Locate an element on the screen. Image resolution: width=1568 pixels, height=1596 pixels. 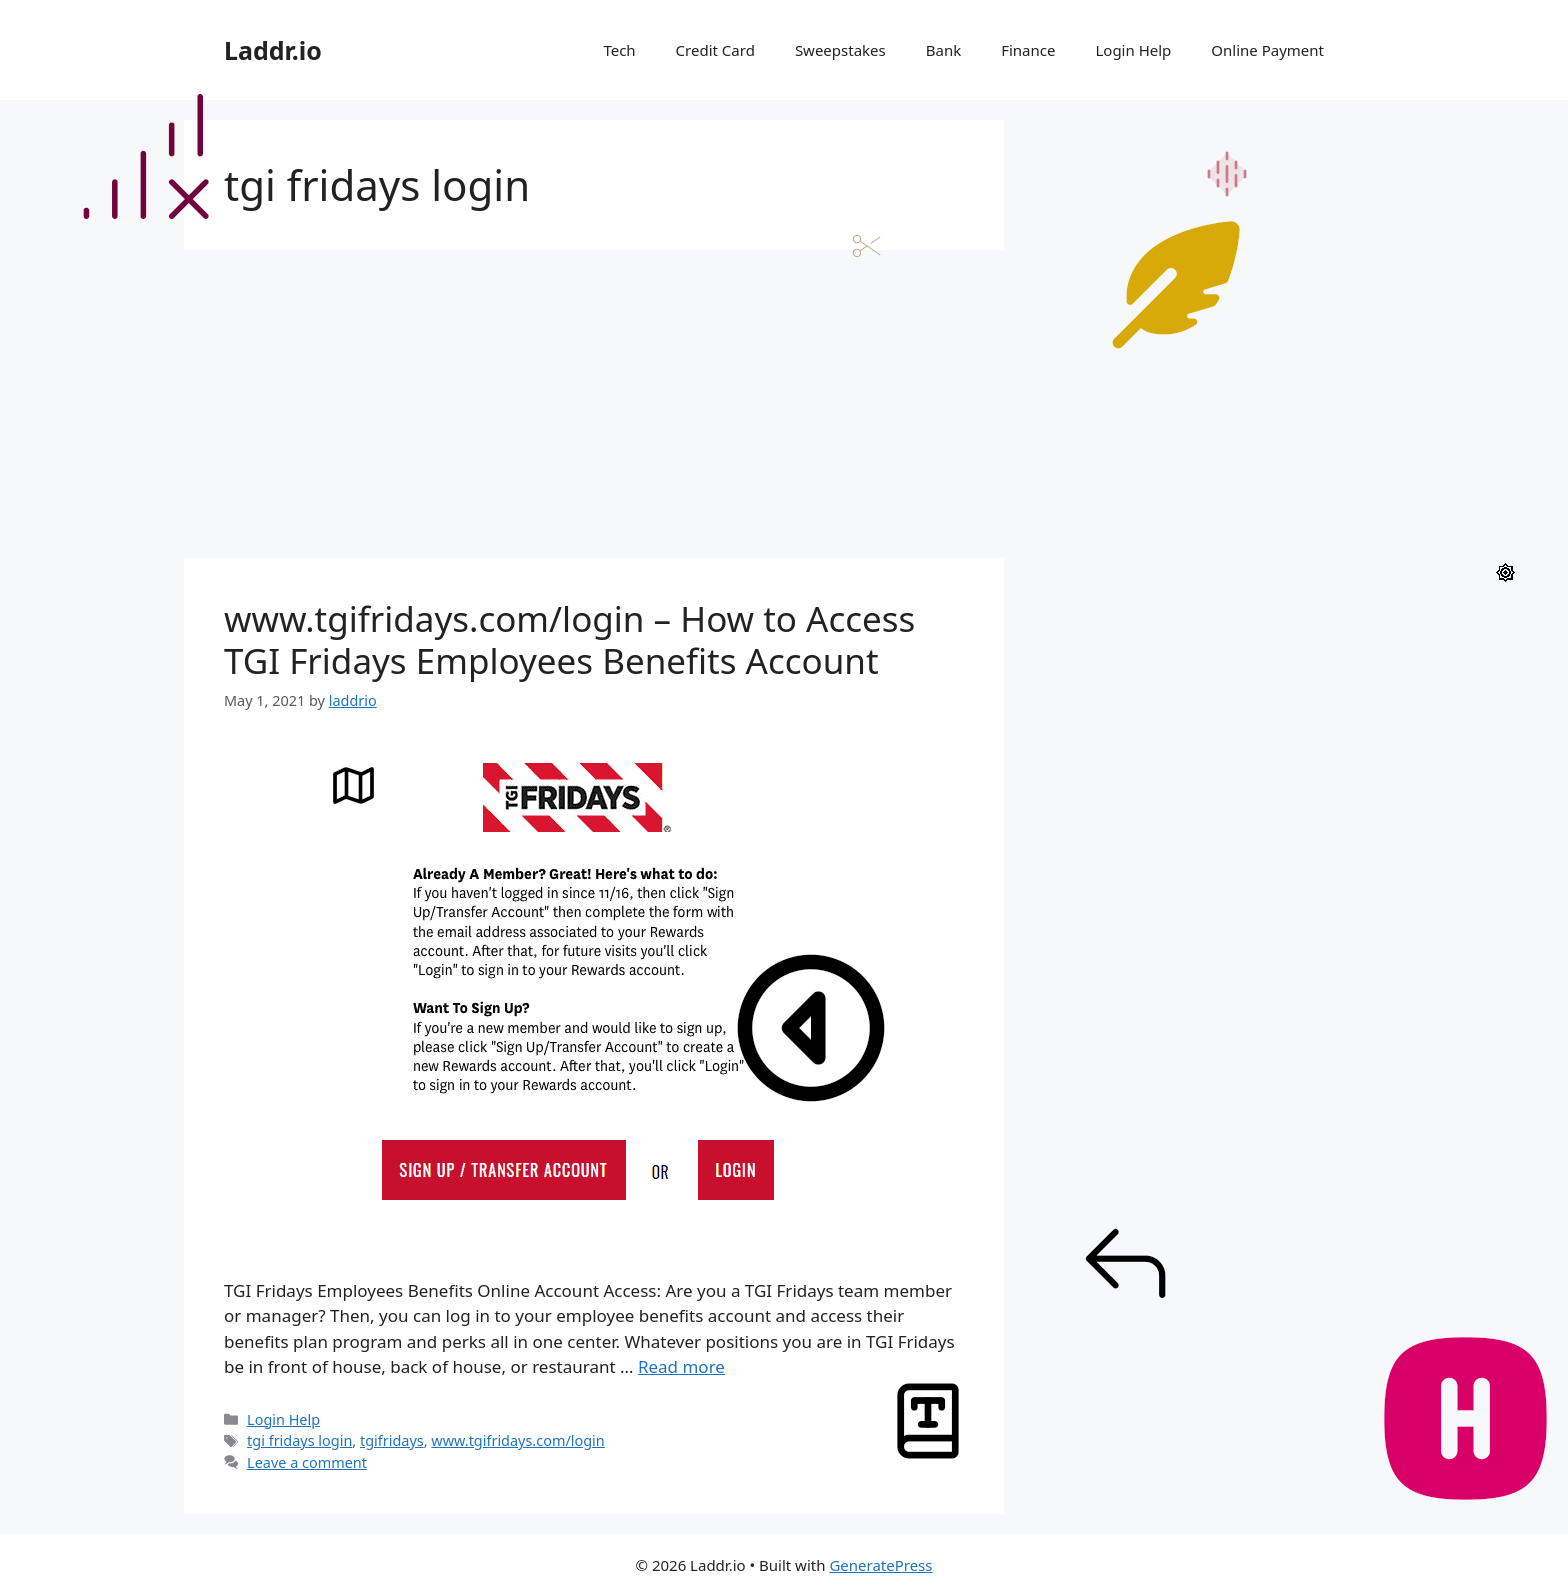
compose a new message or note is located at coordinates (1175, 286).